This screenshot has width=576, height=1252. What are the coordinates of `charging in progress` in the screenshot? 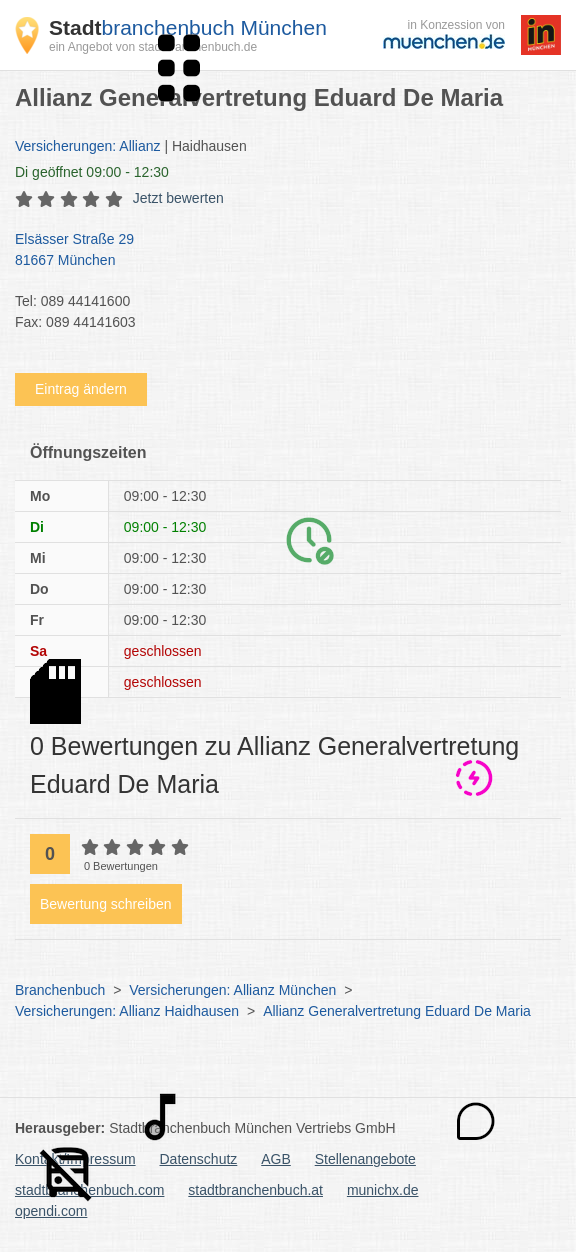 It's located at (474, 778).